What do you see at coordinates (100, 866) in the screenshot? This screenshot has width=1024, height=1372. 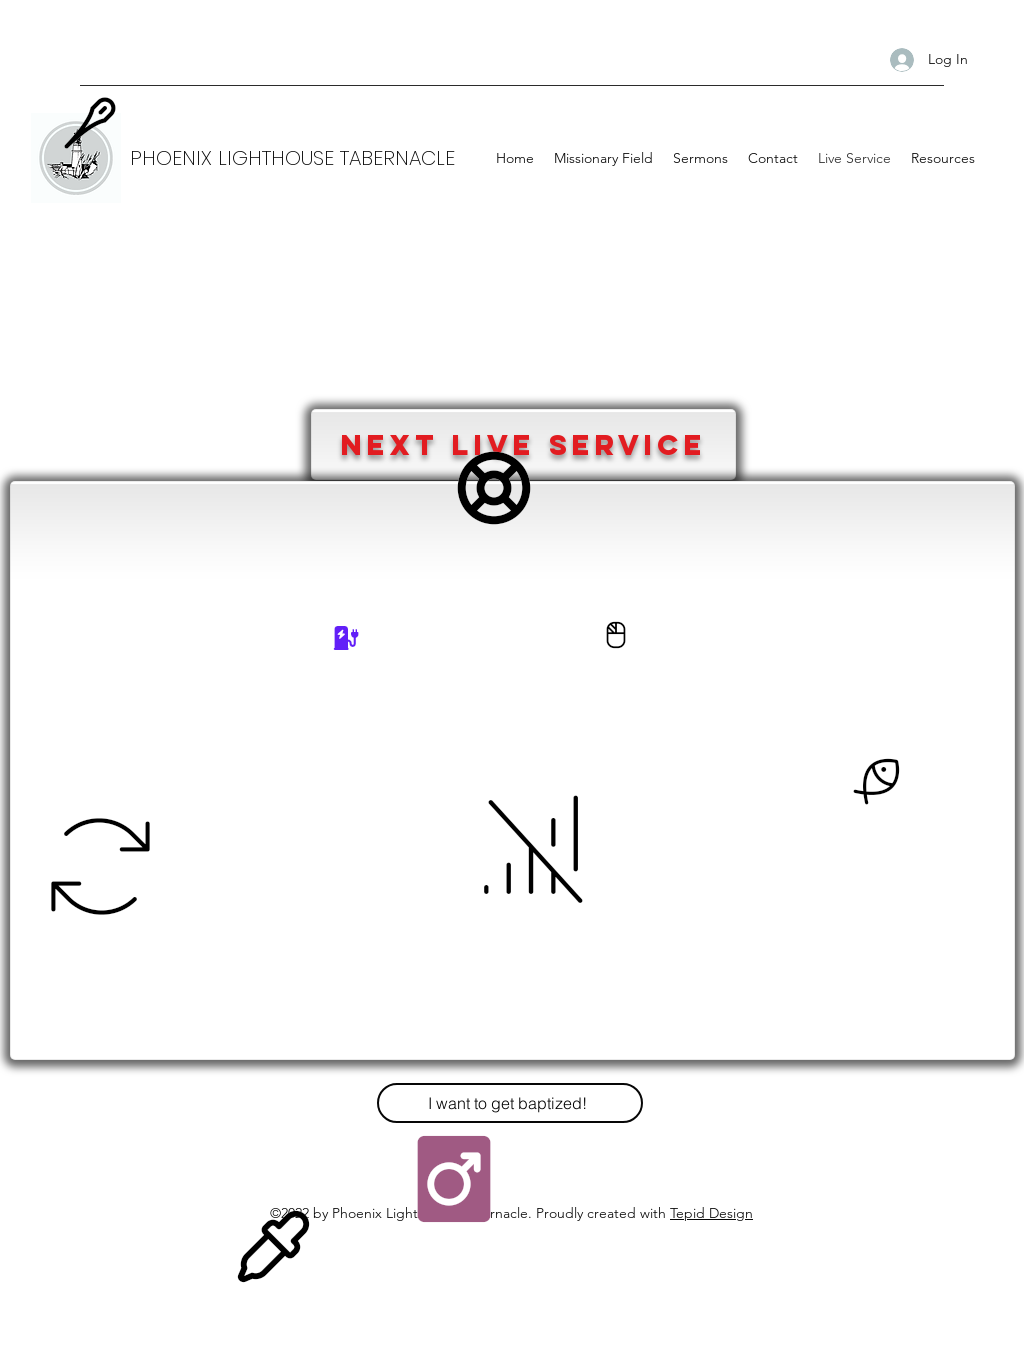 I see `refresh or reload content` at bounding box center [100, 866].